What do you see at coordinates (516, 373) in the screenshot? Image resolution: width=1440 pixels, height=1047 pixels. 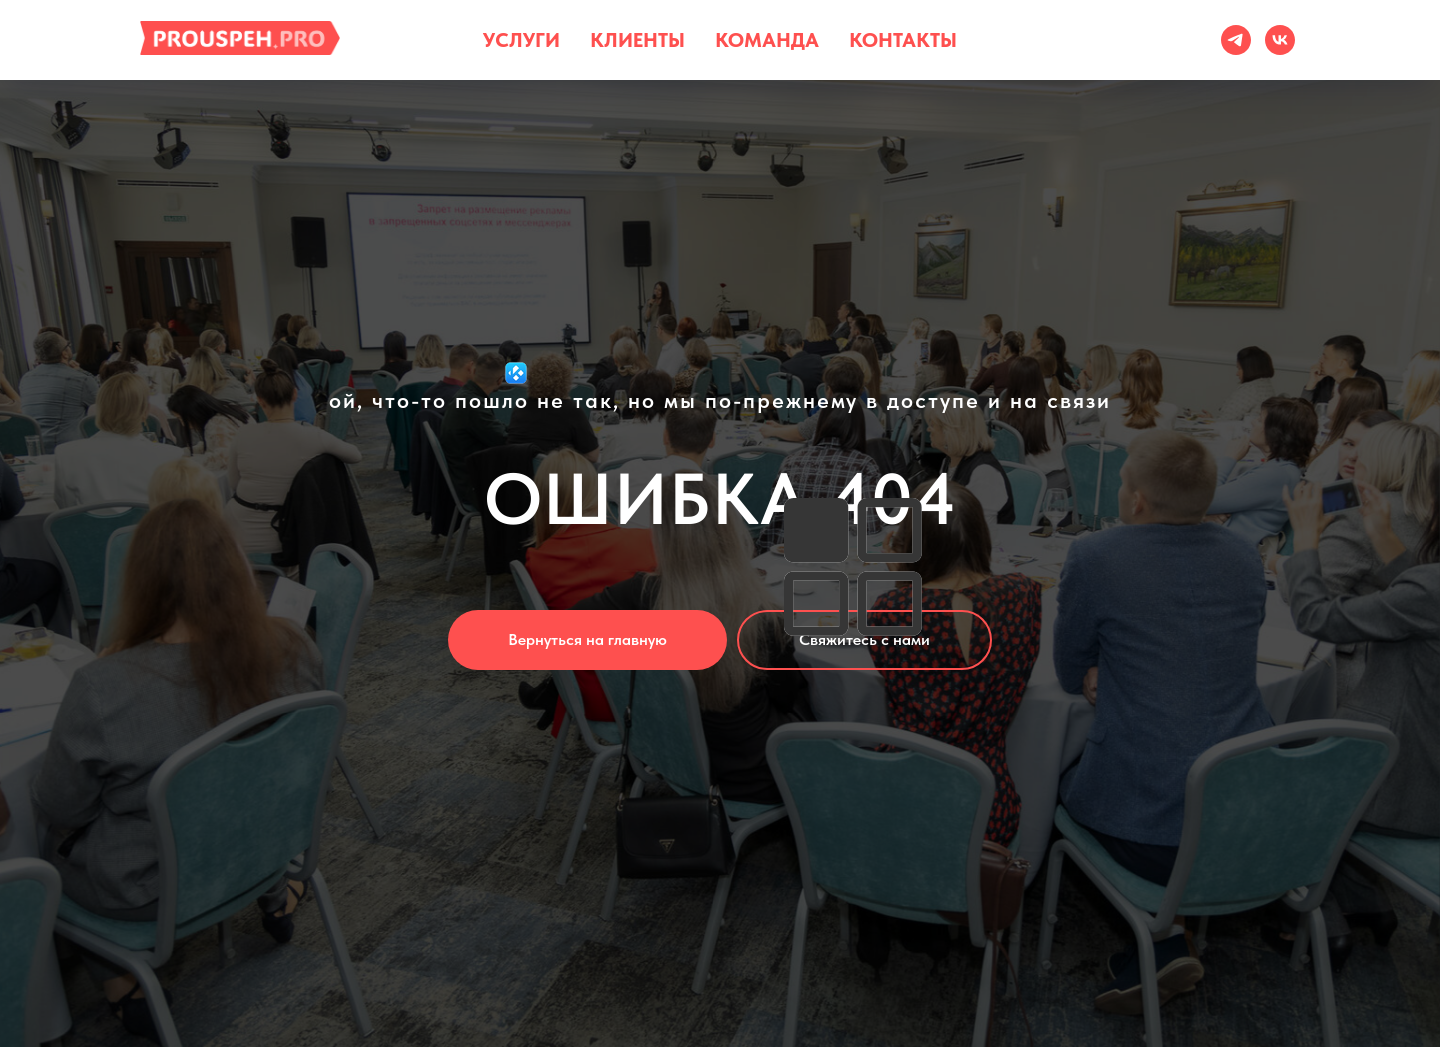 I see `open kodi media center` at bounding box center [516, 373].